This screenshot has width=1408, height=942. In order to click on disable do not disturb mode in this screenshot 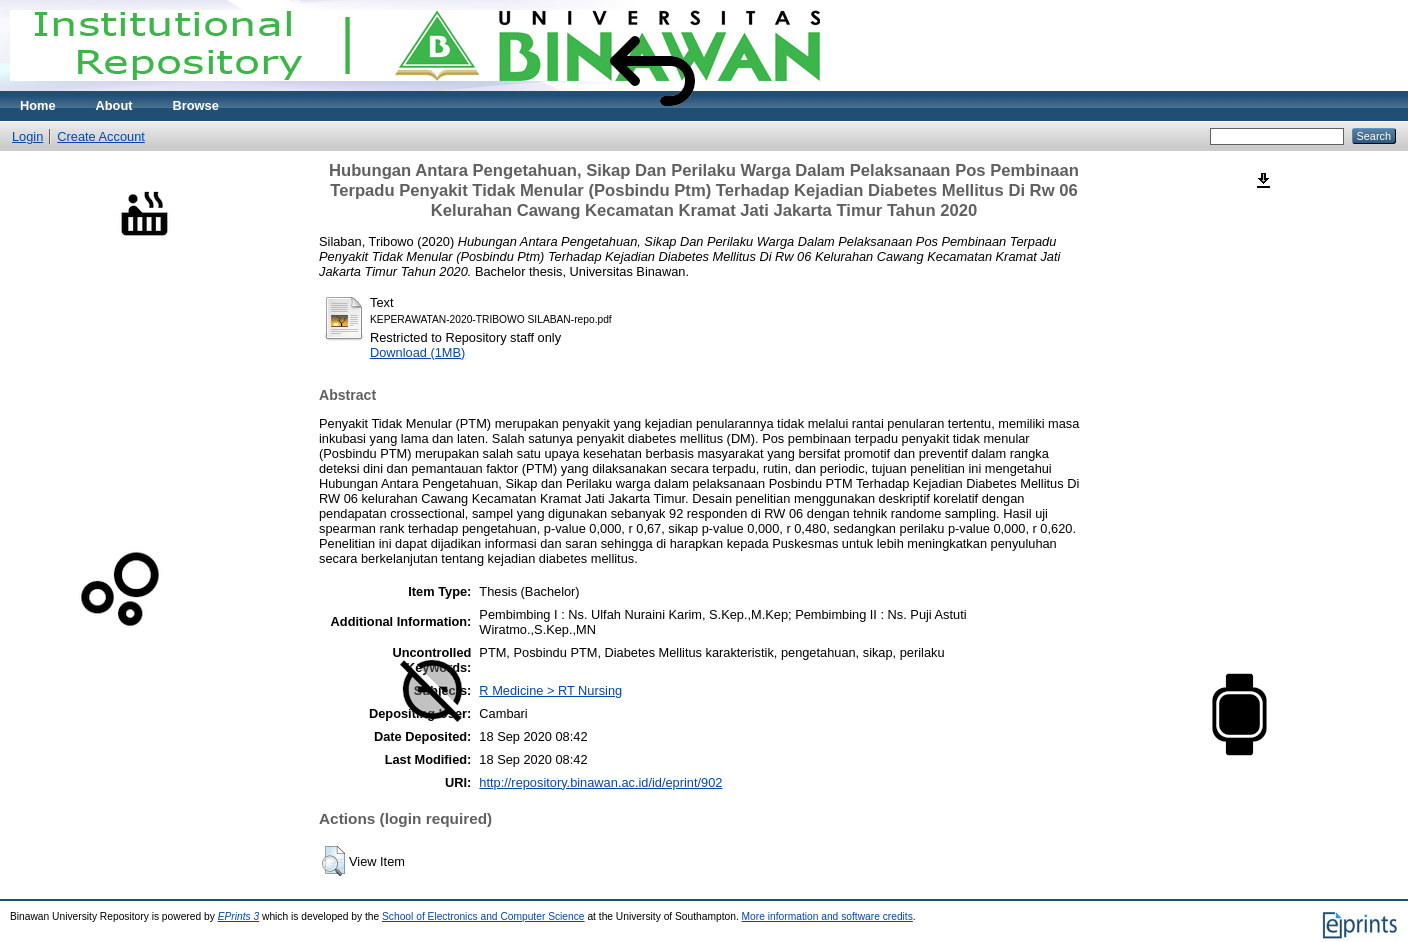, I will do `click(432, 689)`.